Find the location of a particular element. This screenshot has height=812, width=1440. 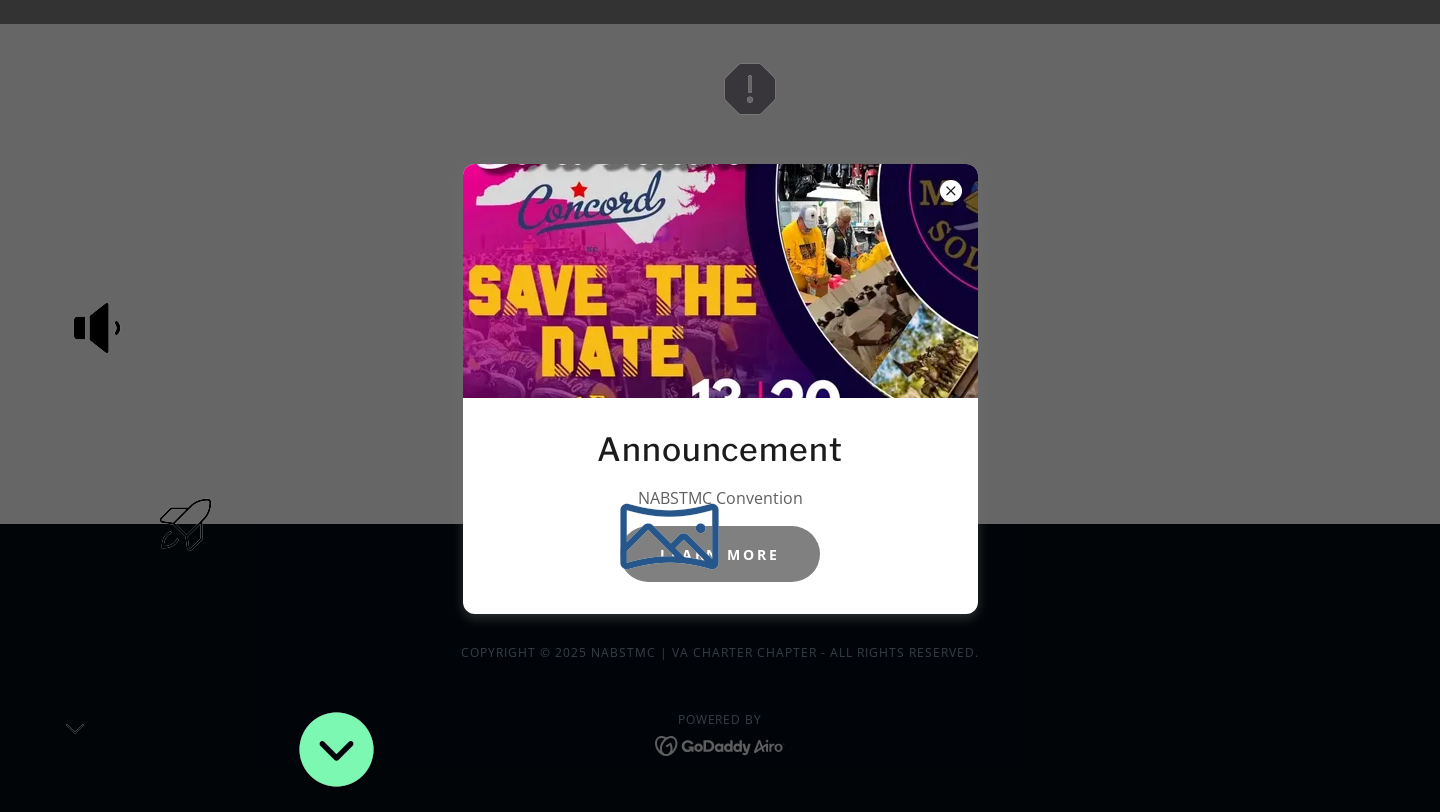

expand dropdown menu or section is located at coordinates (336, 749).